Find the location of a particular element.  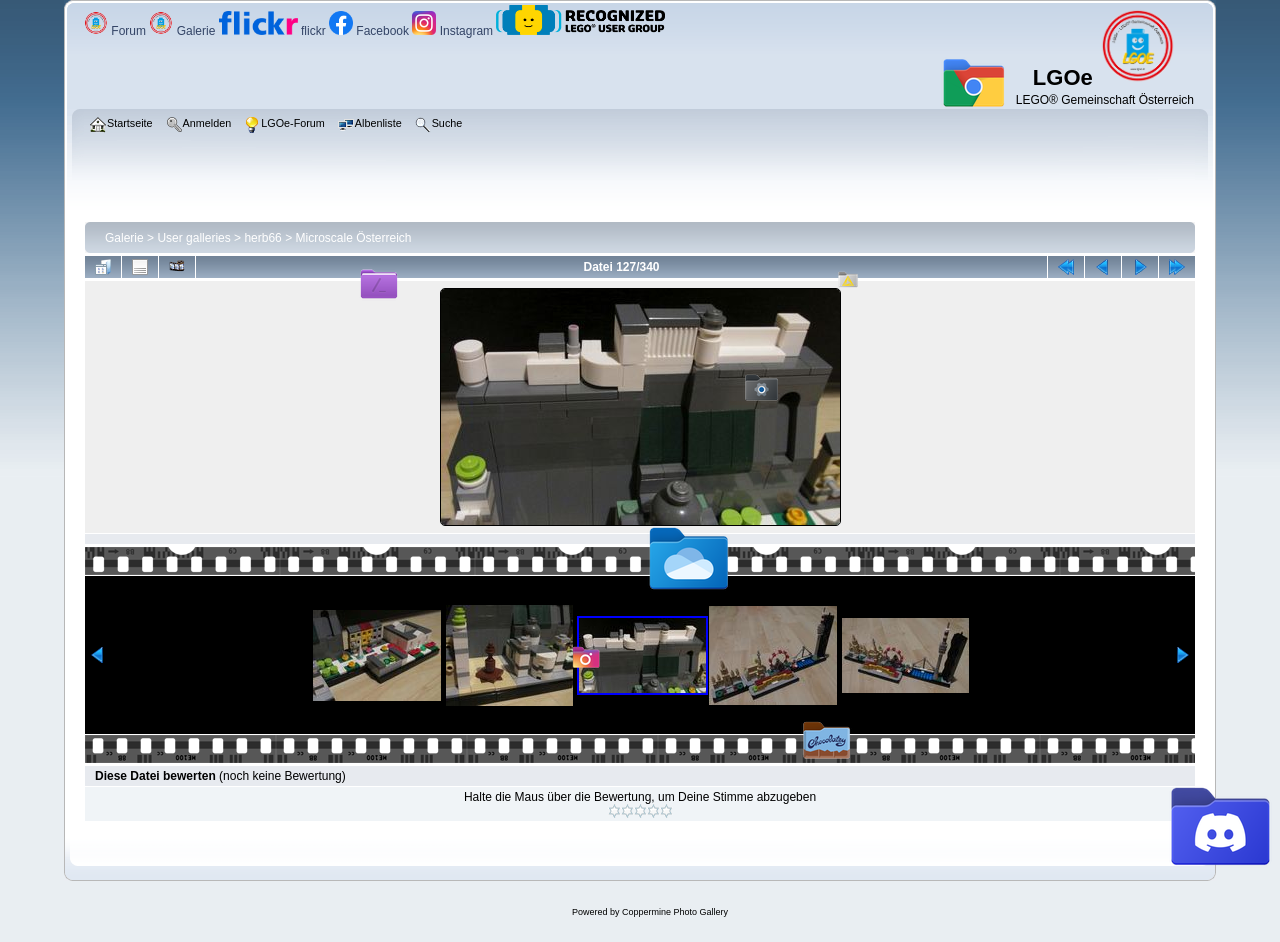

access folder settings or preferences is located at coordinates (761, 388).